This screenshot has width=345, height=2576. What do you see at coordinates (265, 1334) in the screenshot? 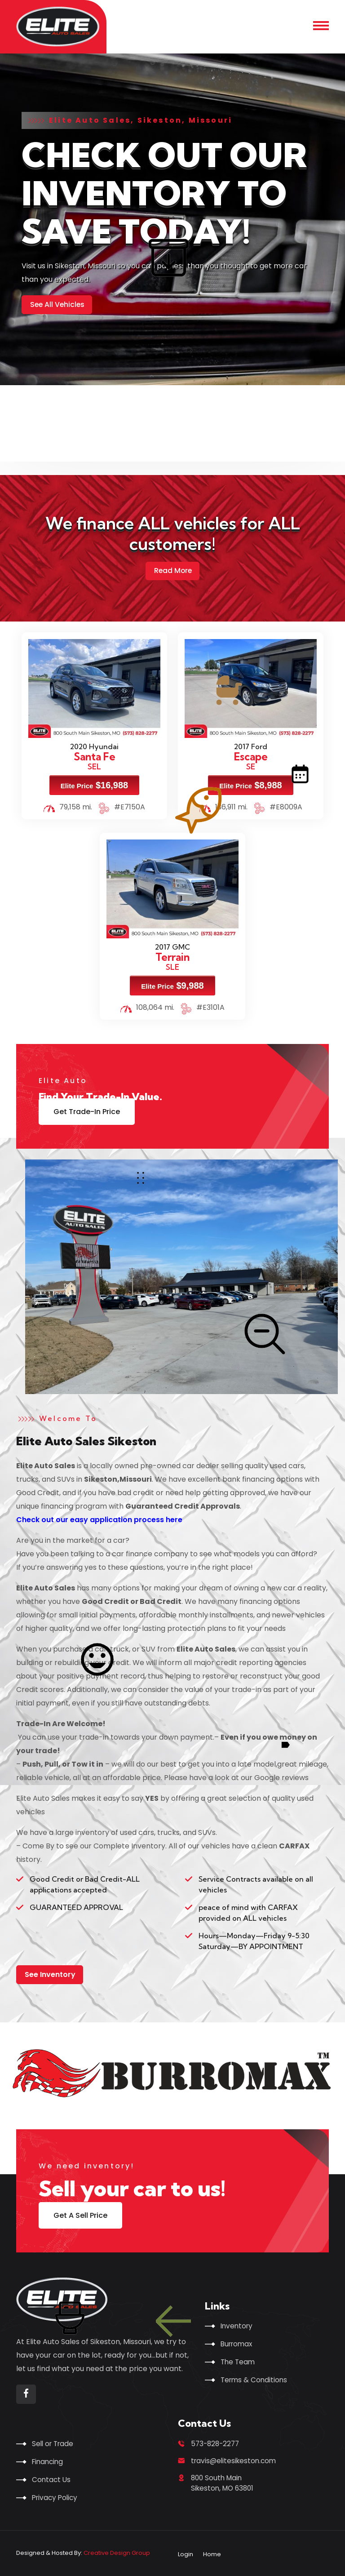
I see `zoom out` at bounding box center [265, 1334].